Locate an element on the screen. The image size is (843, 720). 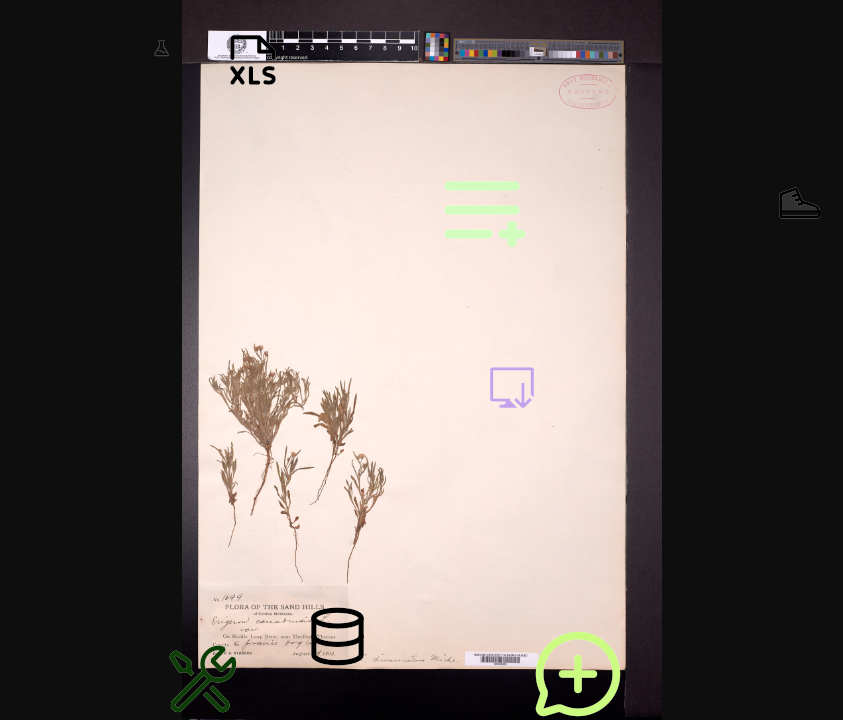
access footwear or shoe category is located at coordinates (797, 204).